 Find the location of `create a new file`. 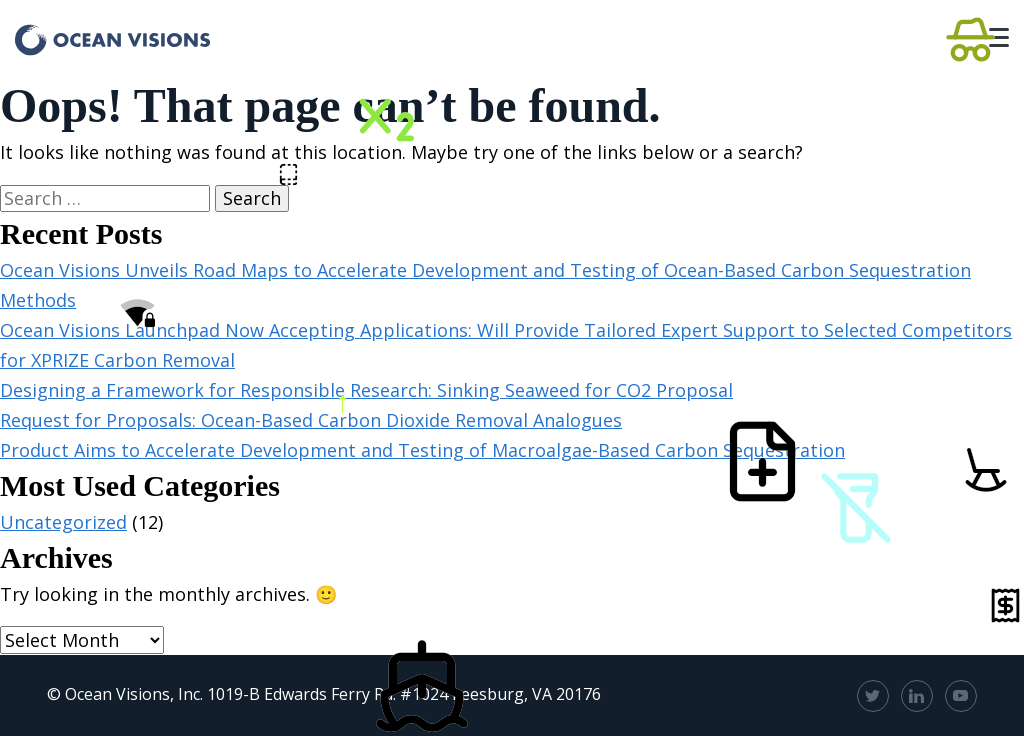

create a new file is located at coordinates (762, 461).